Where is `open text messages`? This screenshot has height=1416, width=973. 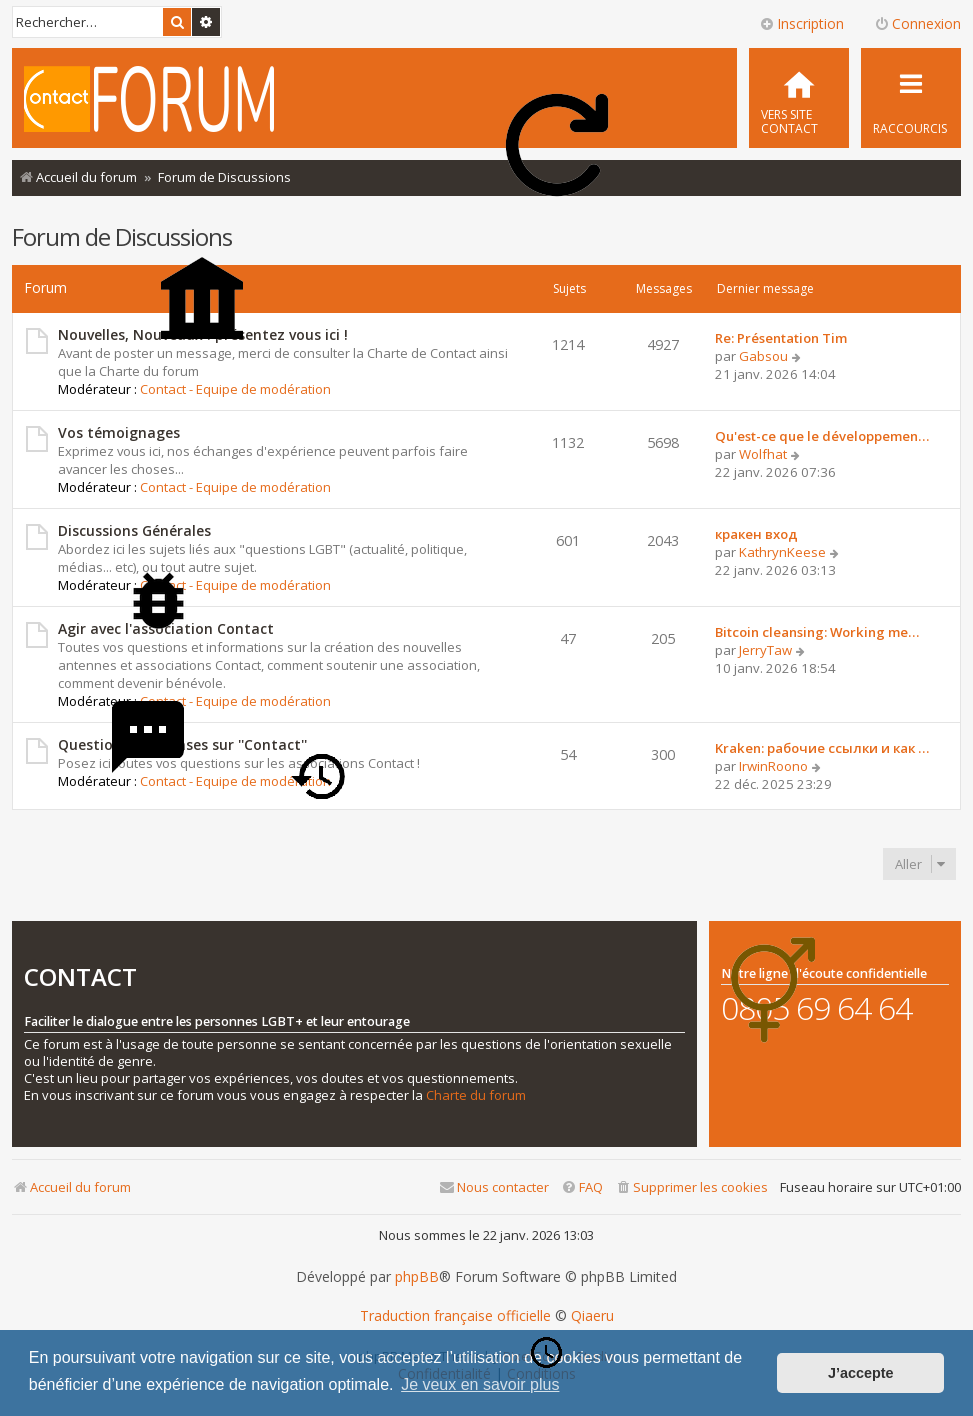 open text messages is located at coordinates (148, 737).